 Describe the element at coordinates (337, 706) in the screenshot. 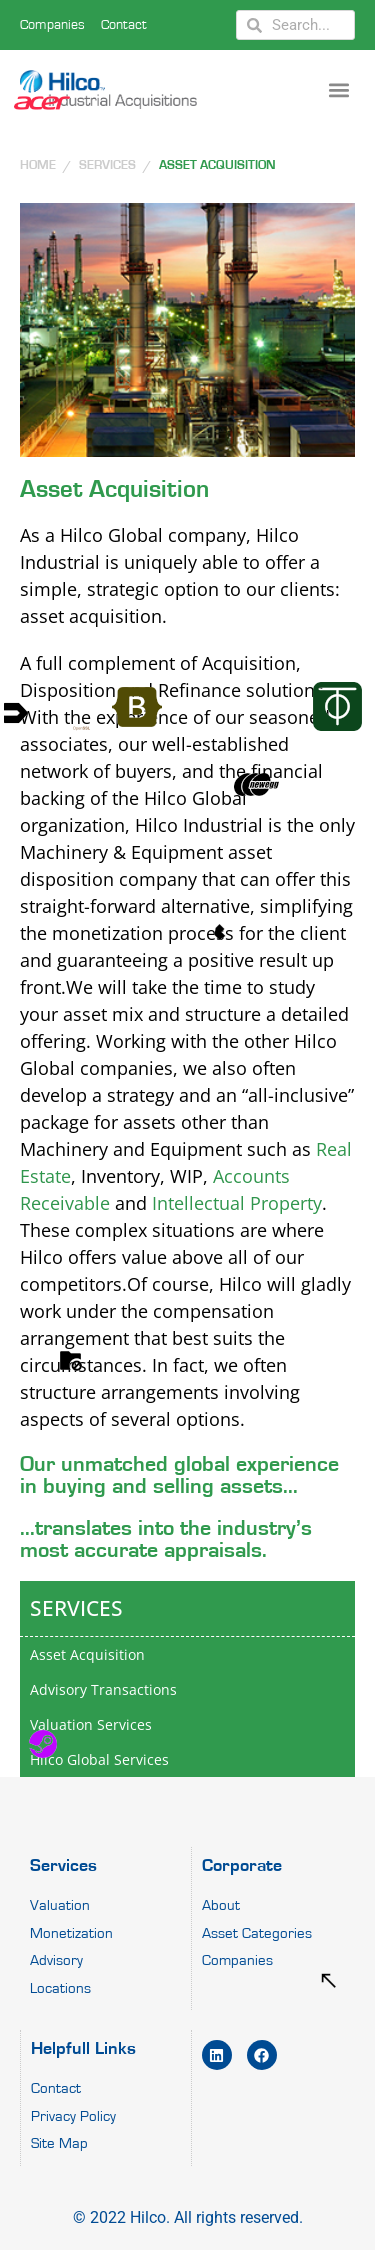

I see `open zerotier network settings` at that location.